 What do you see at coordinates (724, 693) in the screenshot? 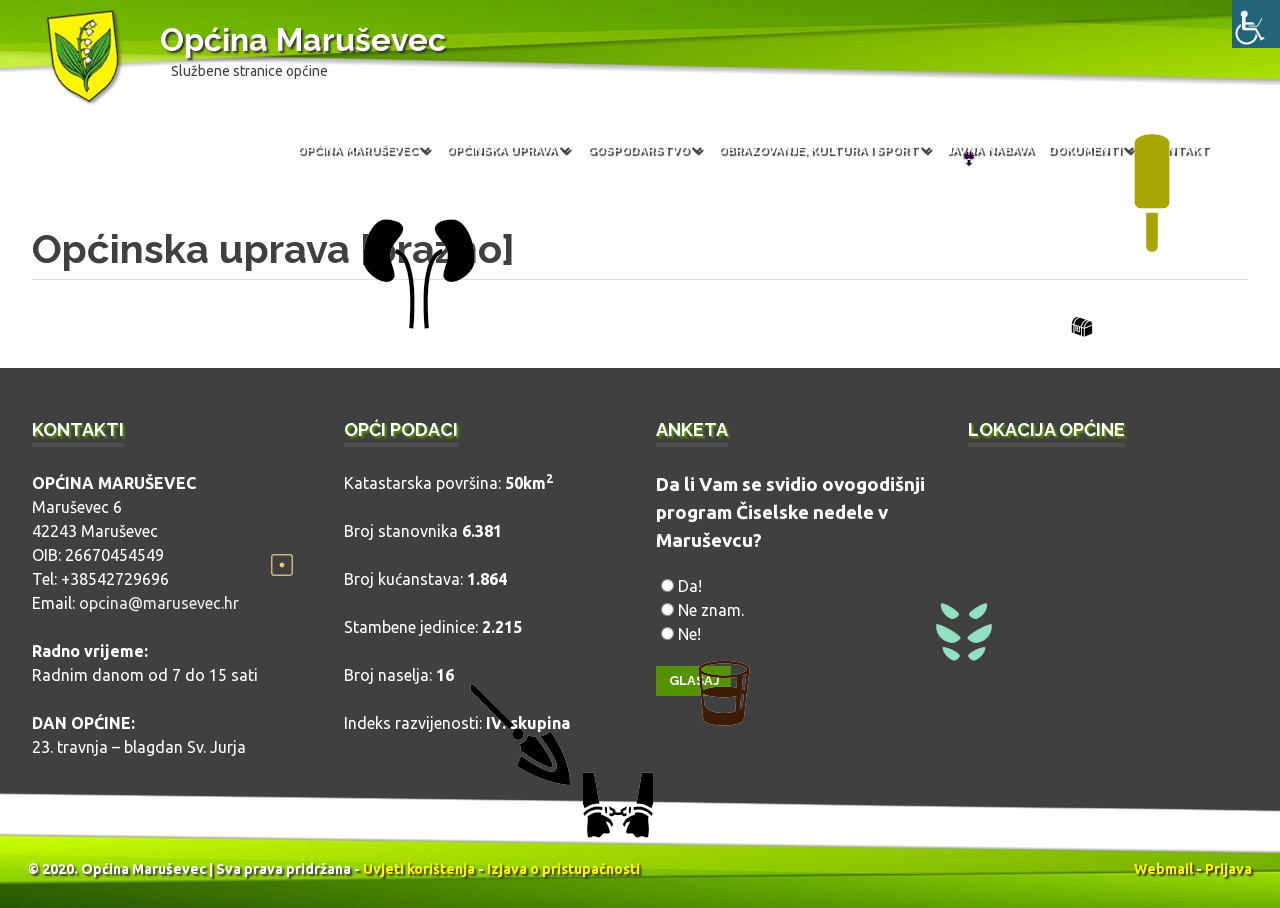
I see `indicates a shot glass or alcoholic beverage item` at bounding box center [724, 693].